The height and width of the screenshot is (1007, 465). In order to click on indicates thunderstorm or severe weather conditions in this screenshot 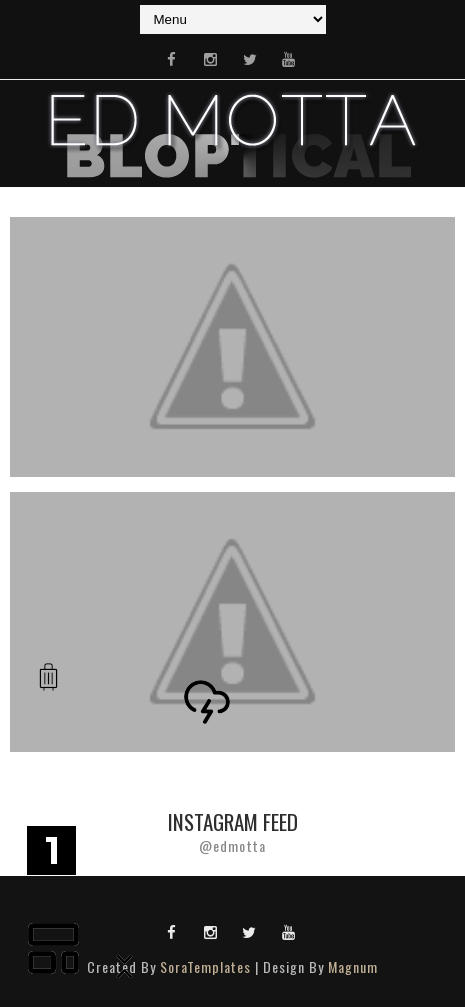, I will do `click(207, 701)`.